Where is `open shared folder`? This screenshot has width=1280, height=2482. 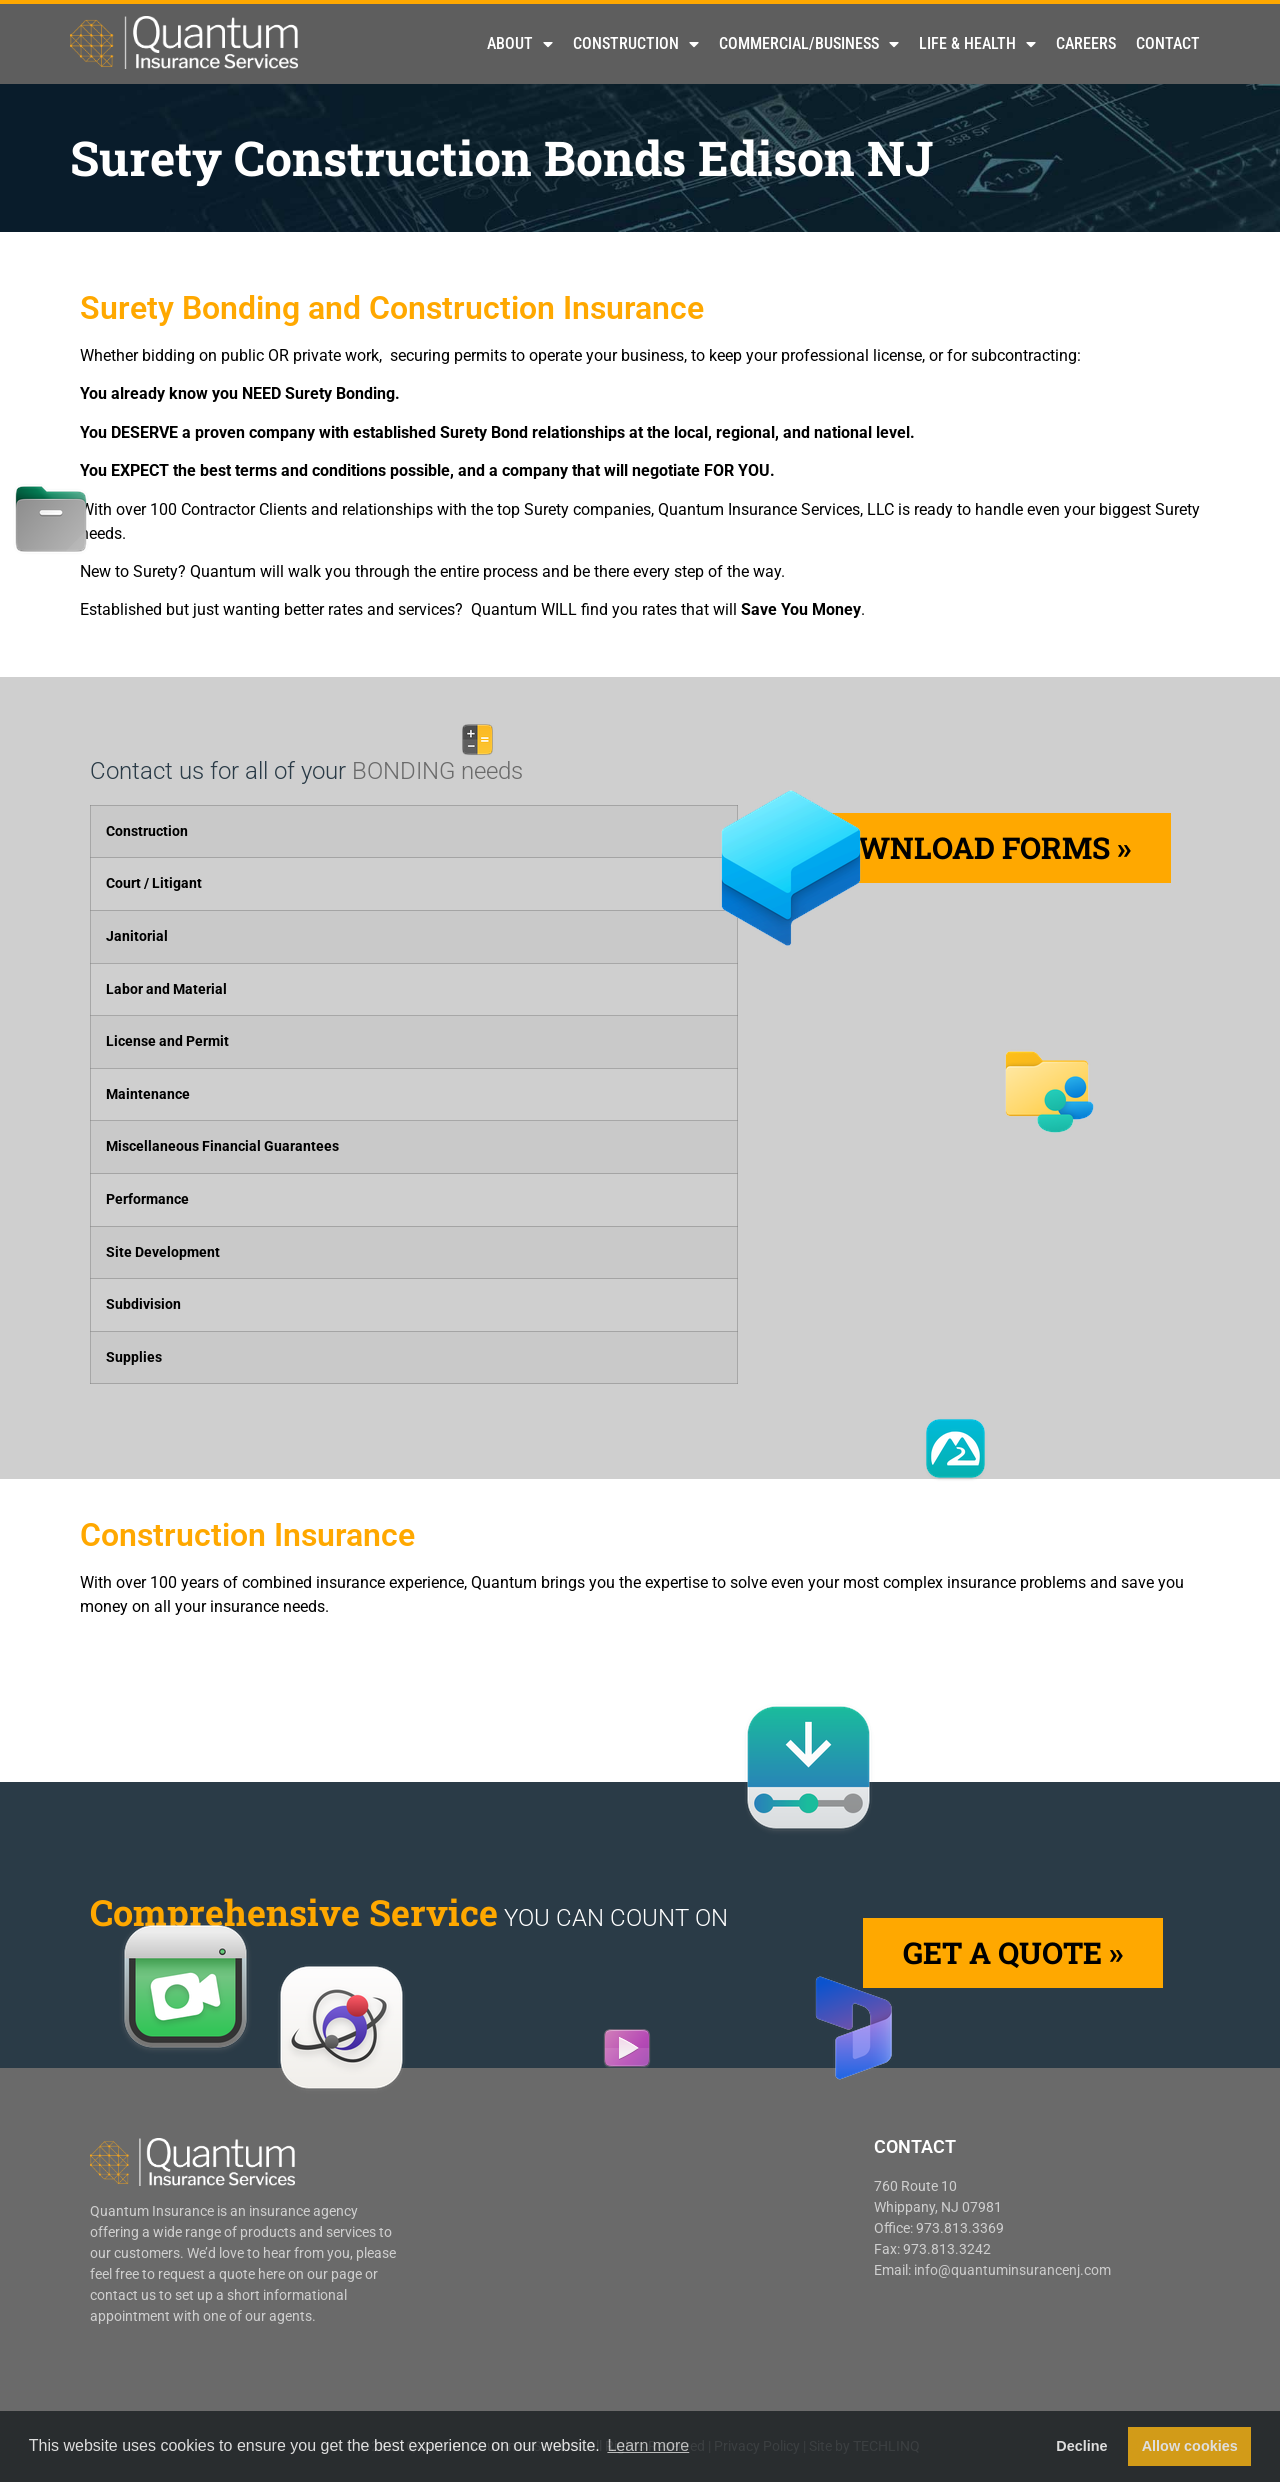 open shared folder is located at coordinates (1047, 1086).